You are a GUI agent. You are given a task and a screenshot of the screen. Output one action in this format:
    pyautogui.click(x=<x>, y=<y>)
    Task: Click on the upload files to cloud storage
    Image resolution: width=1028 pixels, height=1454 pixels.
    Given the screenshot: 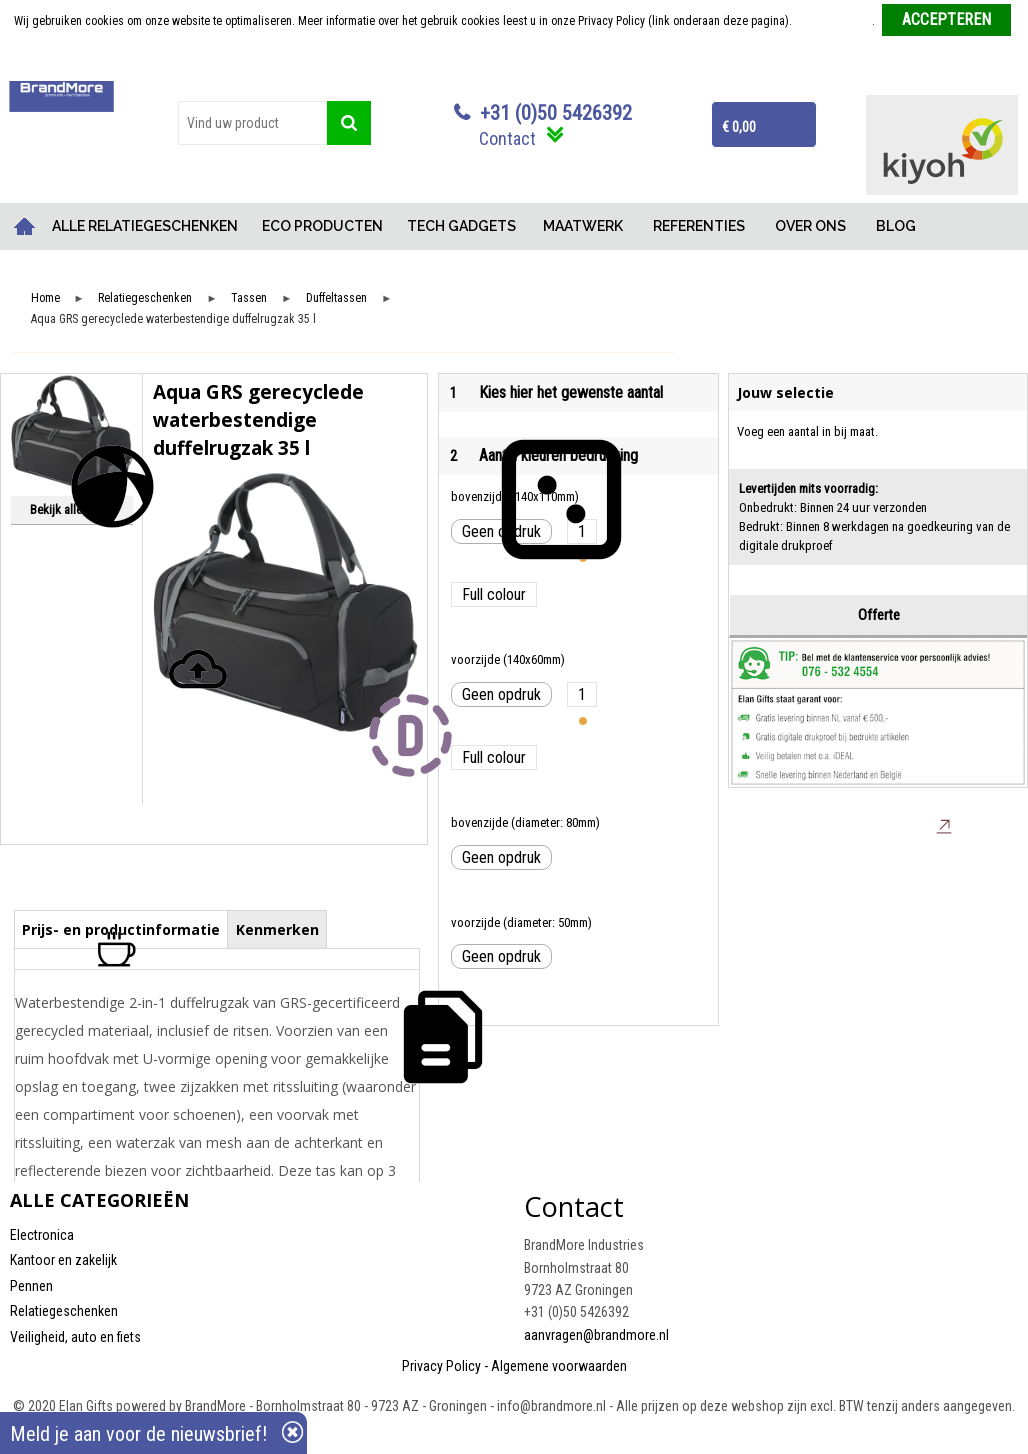 What is the action you would take?
    pyautogui.click(x=198, y=669)
    